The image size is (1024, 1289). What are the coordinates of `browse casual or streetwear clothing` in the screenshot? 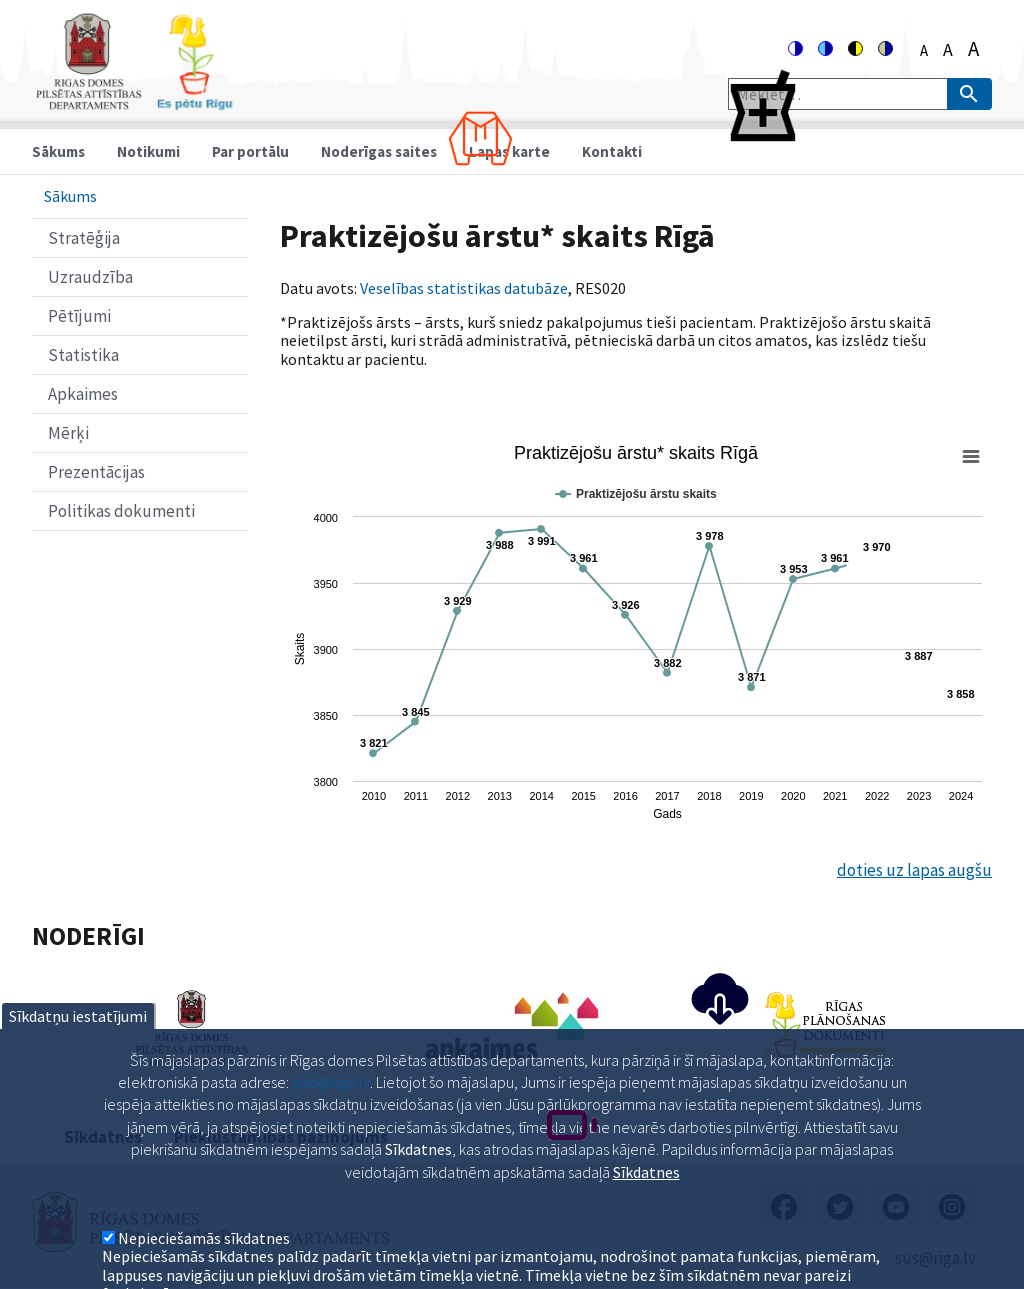 It's located at (480, 138).